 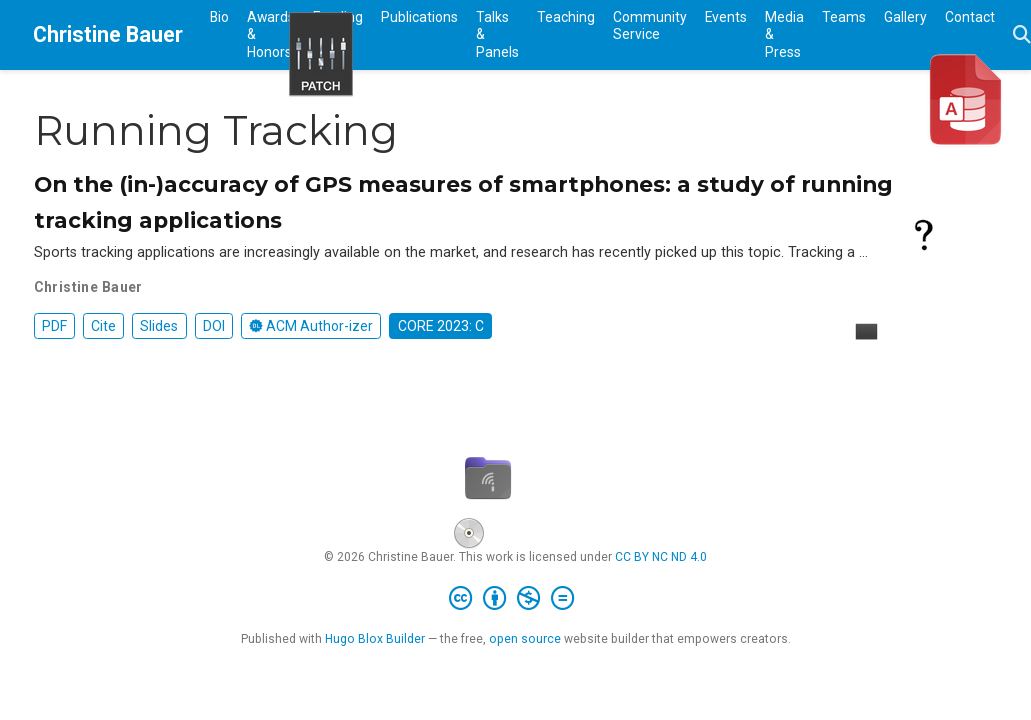 What do you see at coordinates (469, 533) in the screenshot?
I see `indicates a DVD-RW drive or rewritable disc device` at bounding box center [469, 533].